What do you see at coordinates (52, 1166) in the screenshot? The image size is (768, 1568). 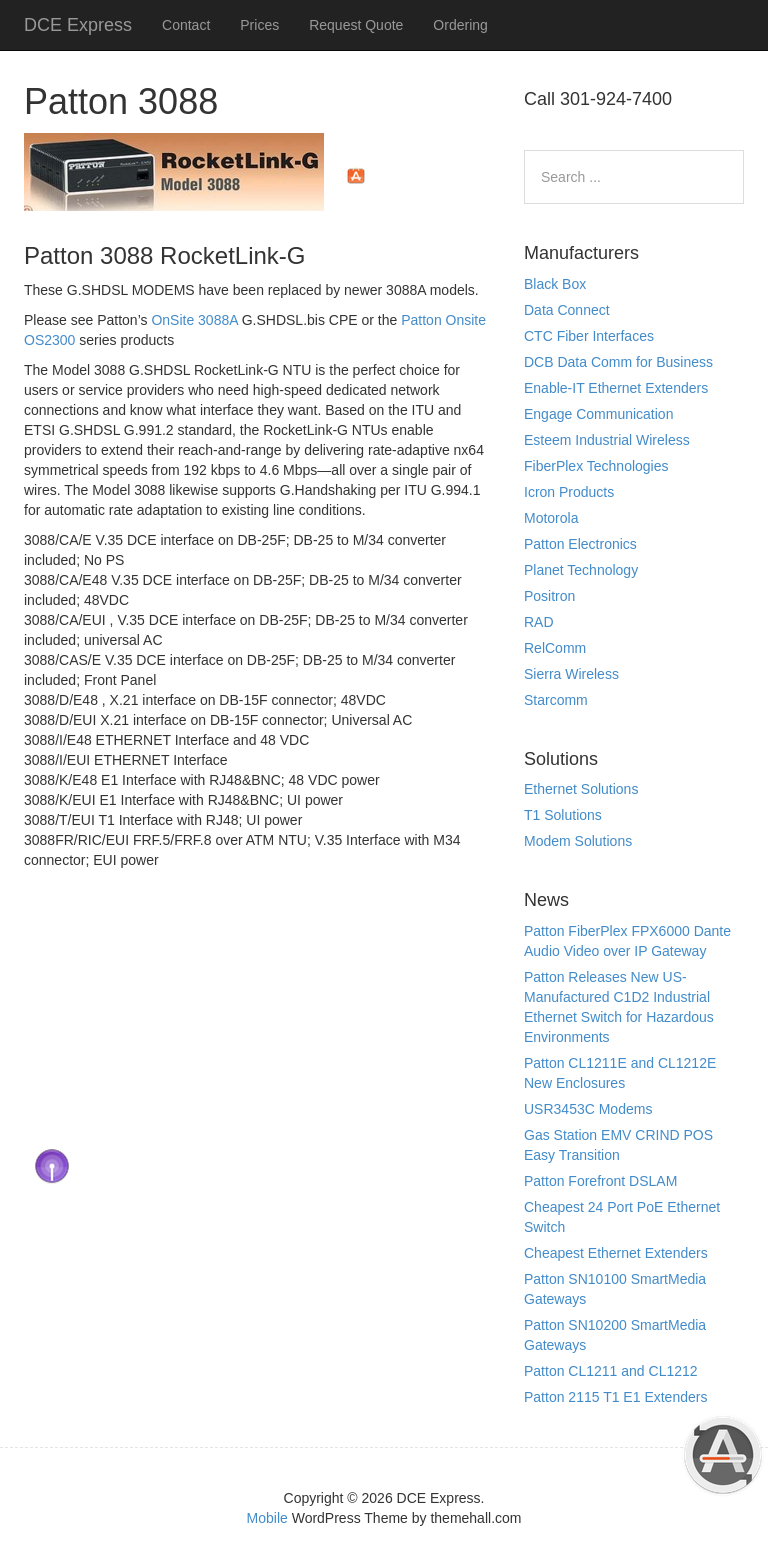 I see `open the podcasts app` at bounding box center [52, 1166].